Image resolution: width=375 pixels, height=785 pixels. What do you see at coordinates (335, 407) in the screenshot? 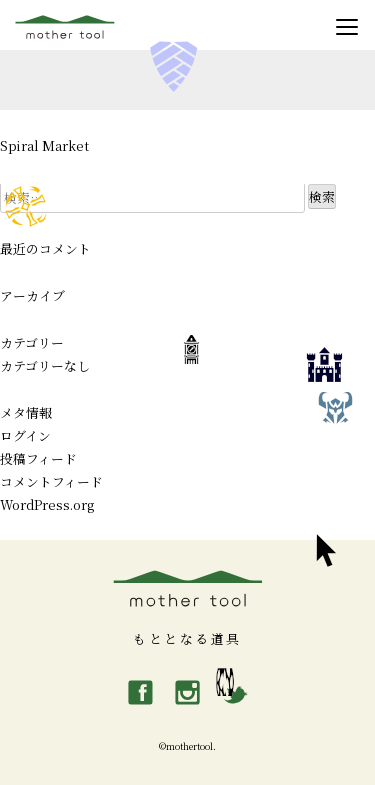
I see `select warrior or tank character class` at bounding box center [335, 407].